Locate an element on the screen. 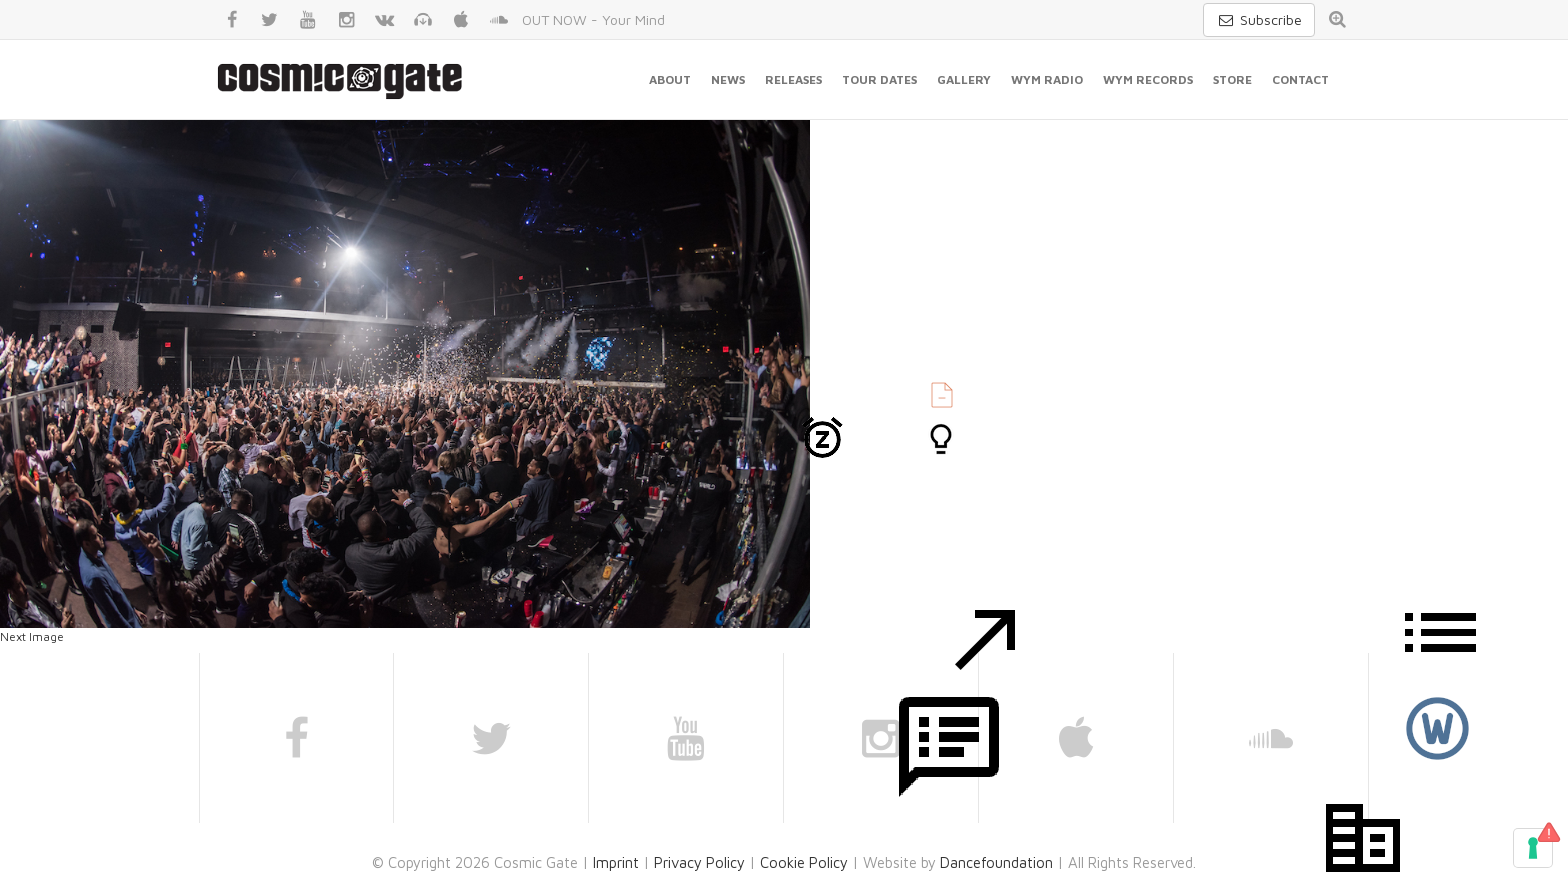 The image size is (1568, 883). laundry care symbol indicating wash dry setting is located at coordinates (1437, 728).